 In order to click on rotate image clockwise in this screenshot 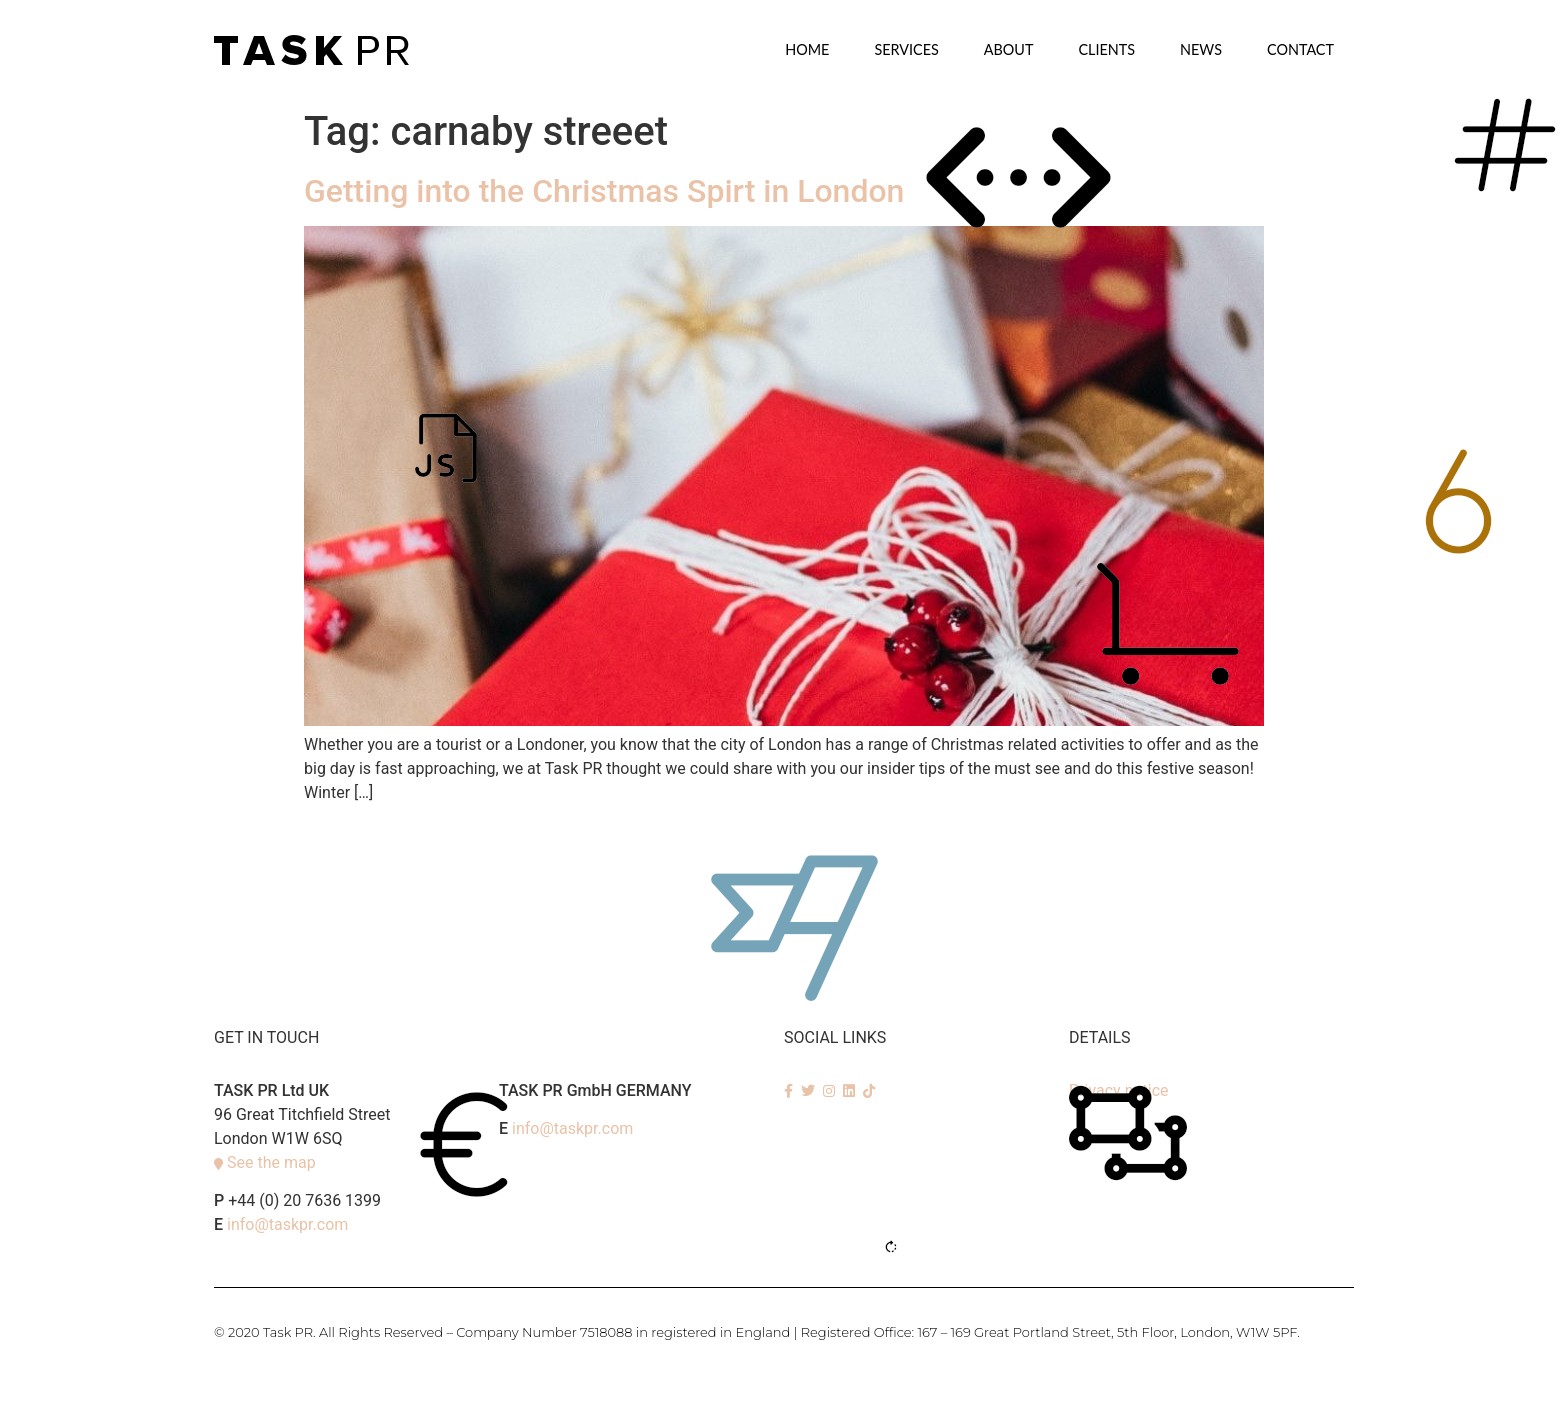, I will do `click(891, 1247)`.